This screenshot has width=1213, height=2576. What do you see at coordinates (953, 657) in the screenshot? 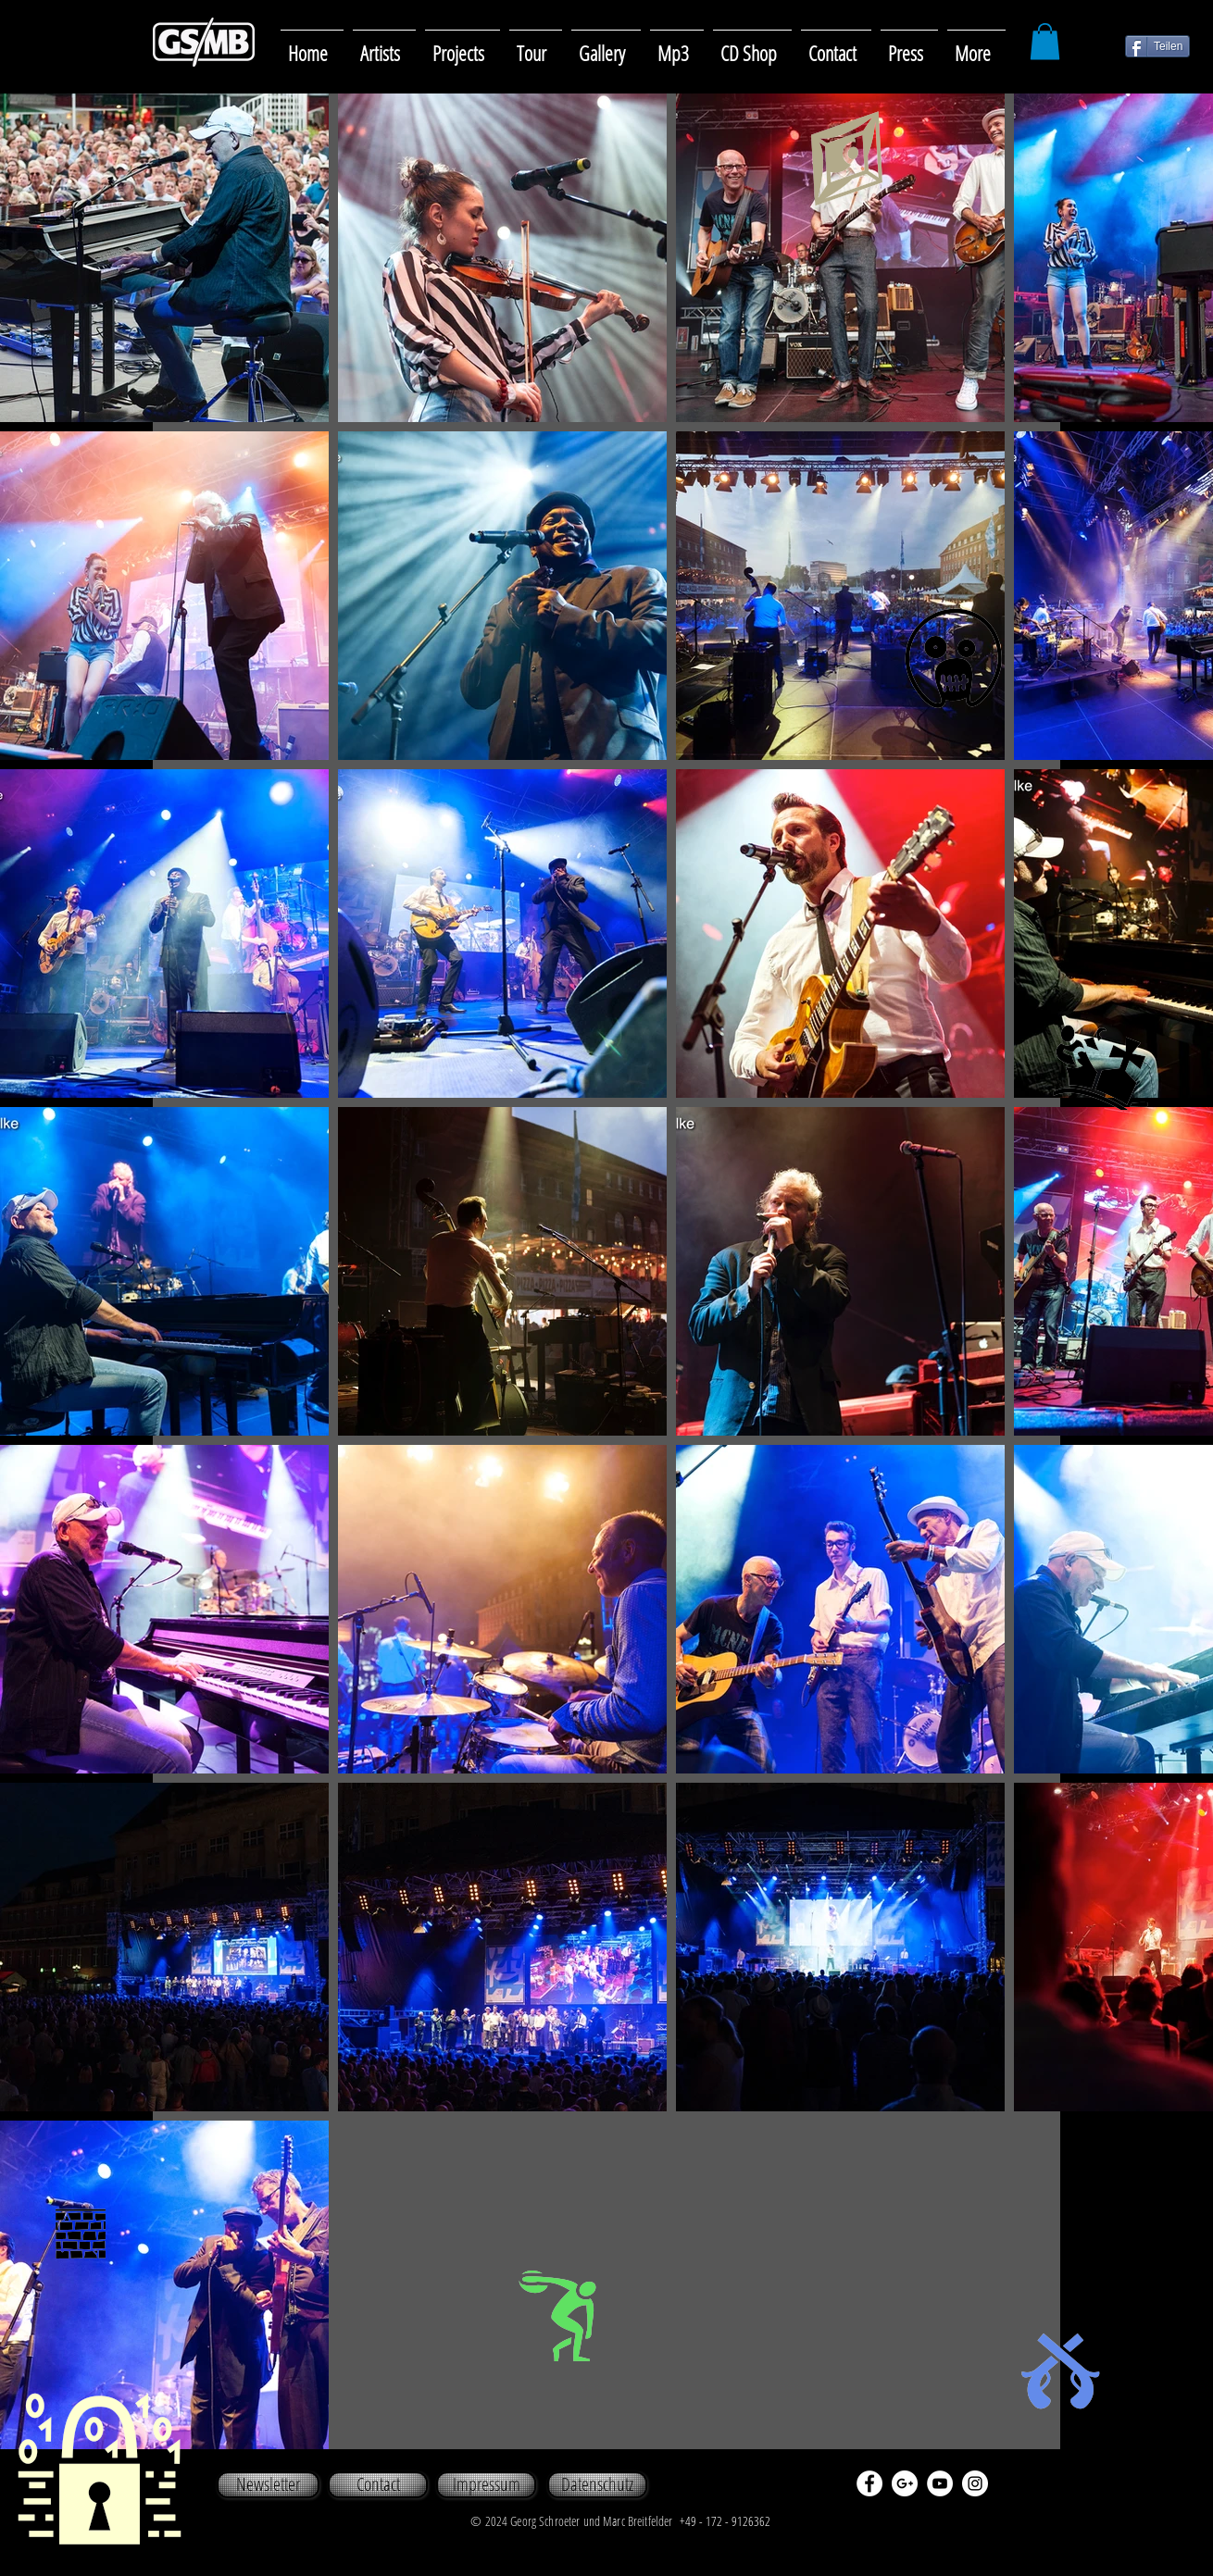
I see `the mighty boosh comedy series logo or fan content` at bounding box center [953, 657].